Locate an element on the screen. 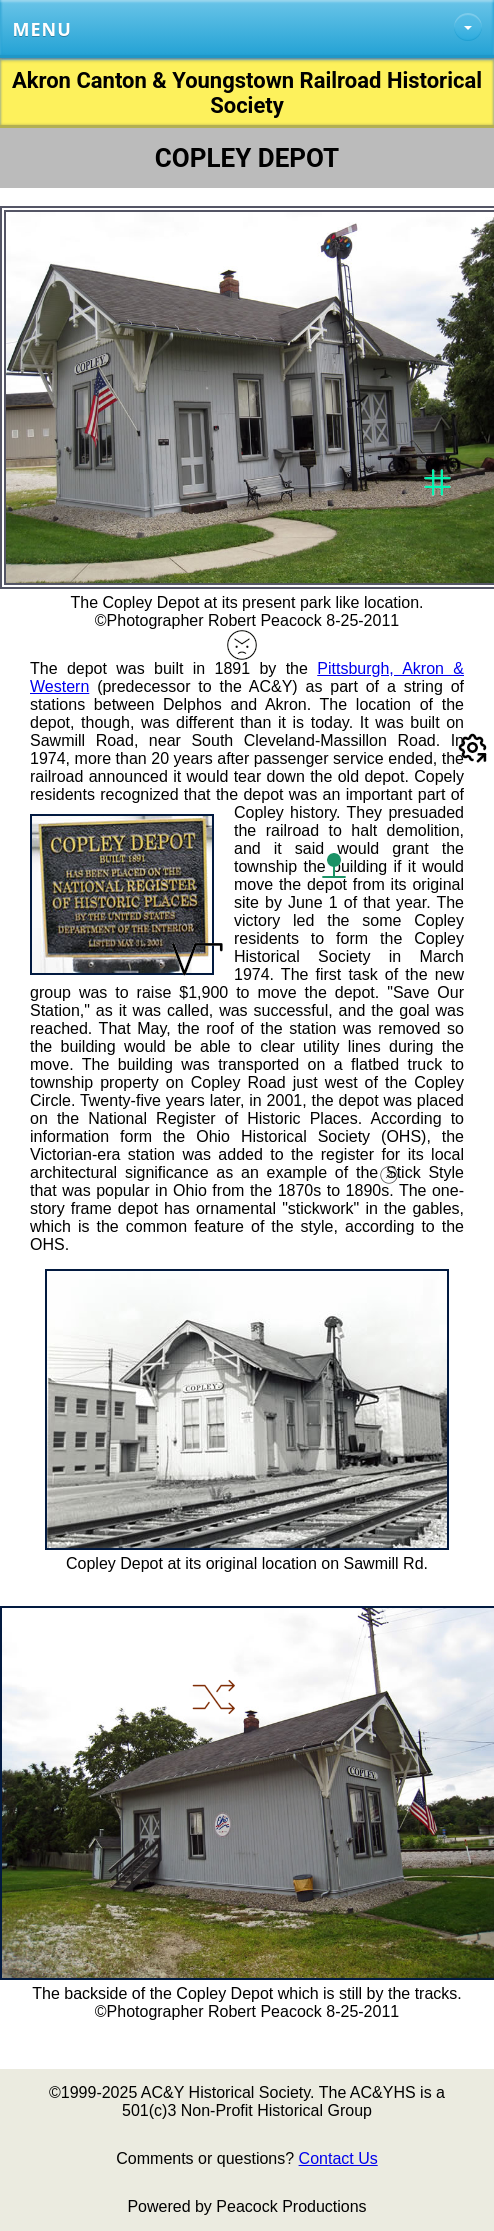 The width and height of the screenshot is (494, 2231). calculate square root is located at coordinates (195, 955).